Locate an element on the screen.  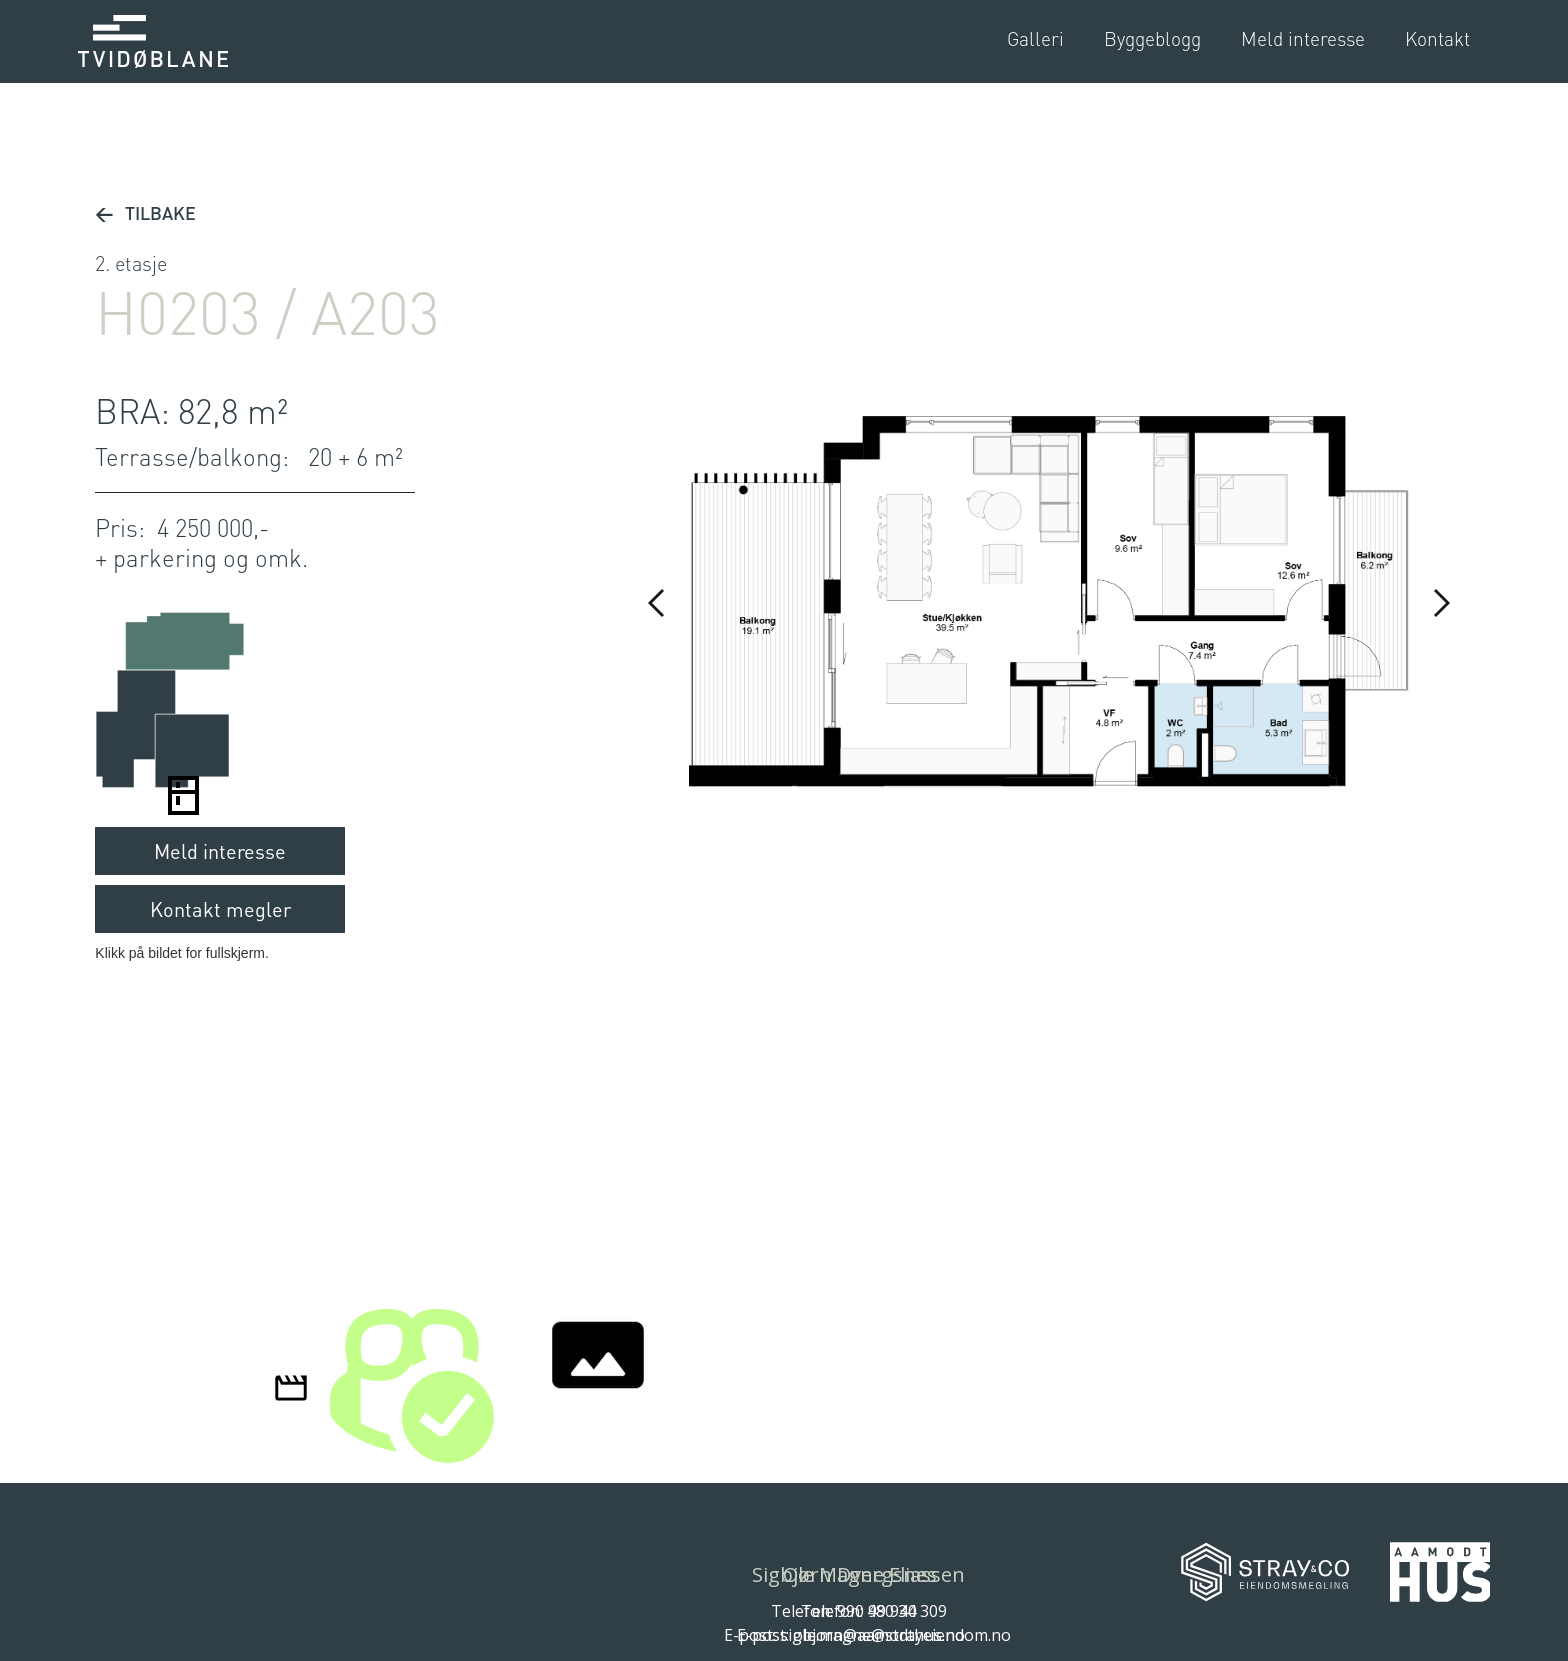
access kitchen or food-related settings is located at coordinates (183, 795).